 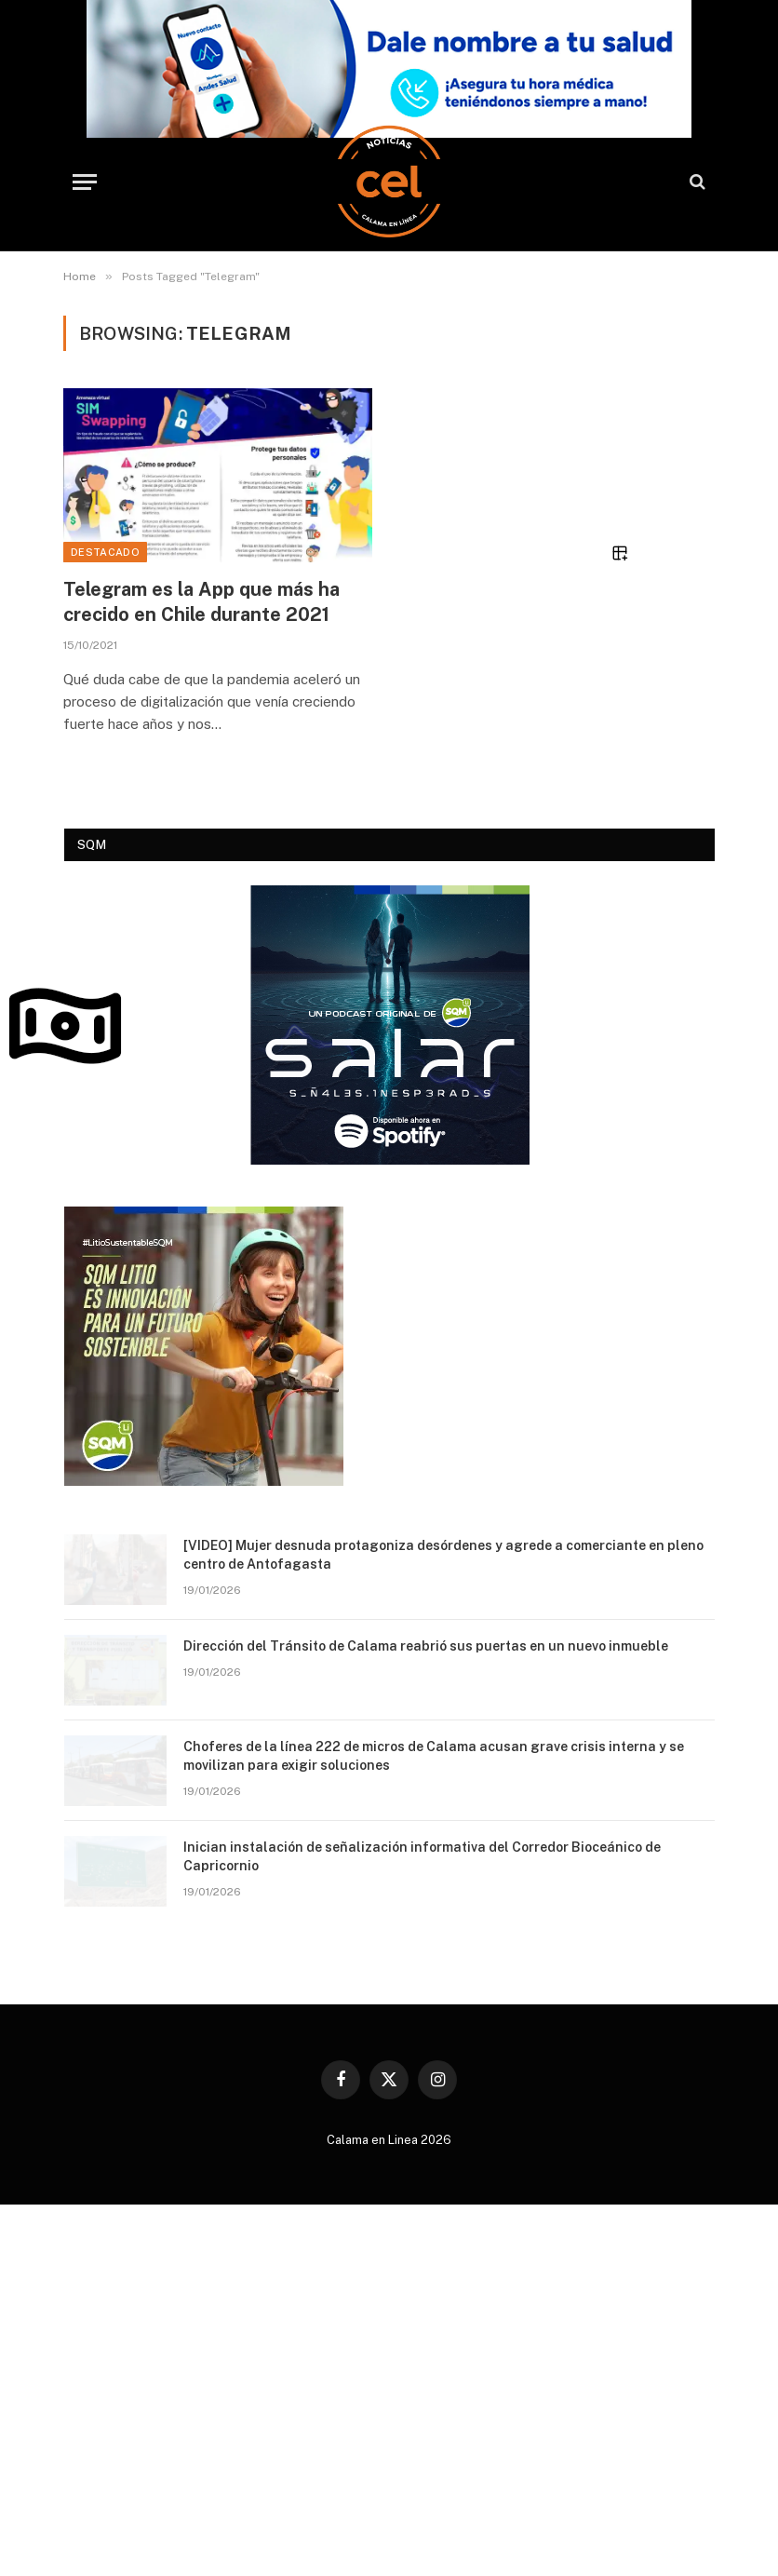 What do you see at coordinates (620, 553) in the screenshot?
I see `add a new table or spreadsheet` at bounding box center [620, 553].